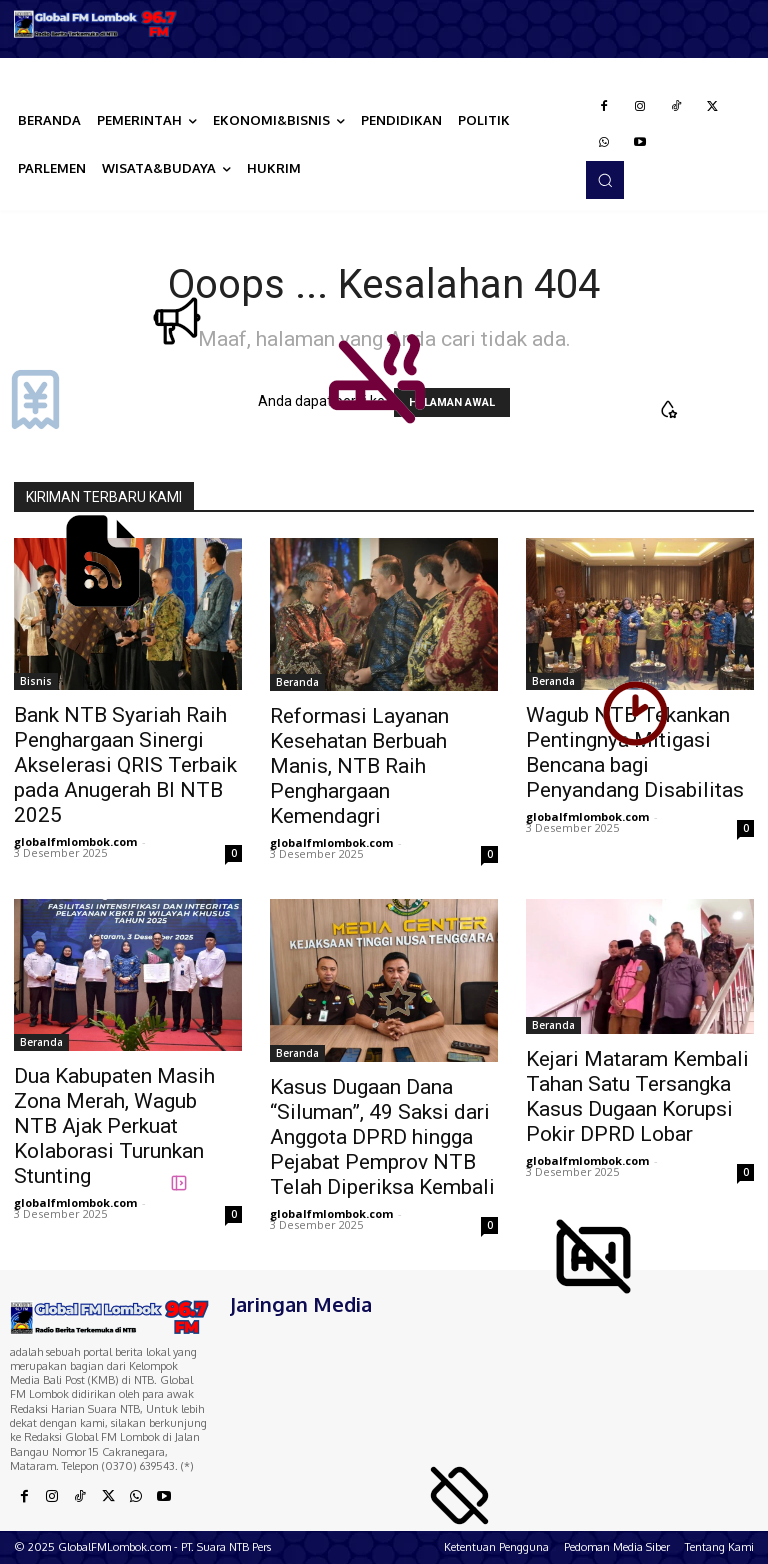 The image size is (768, 1564). What do you see at coordinates (668, 409) in the screenshot?
I see `mark a water or hydration entry as favorite` at bounding box center [668, 409].